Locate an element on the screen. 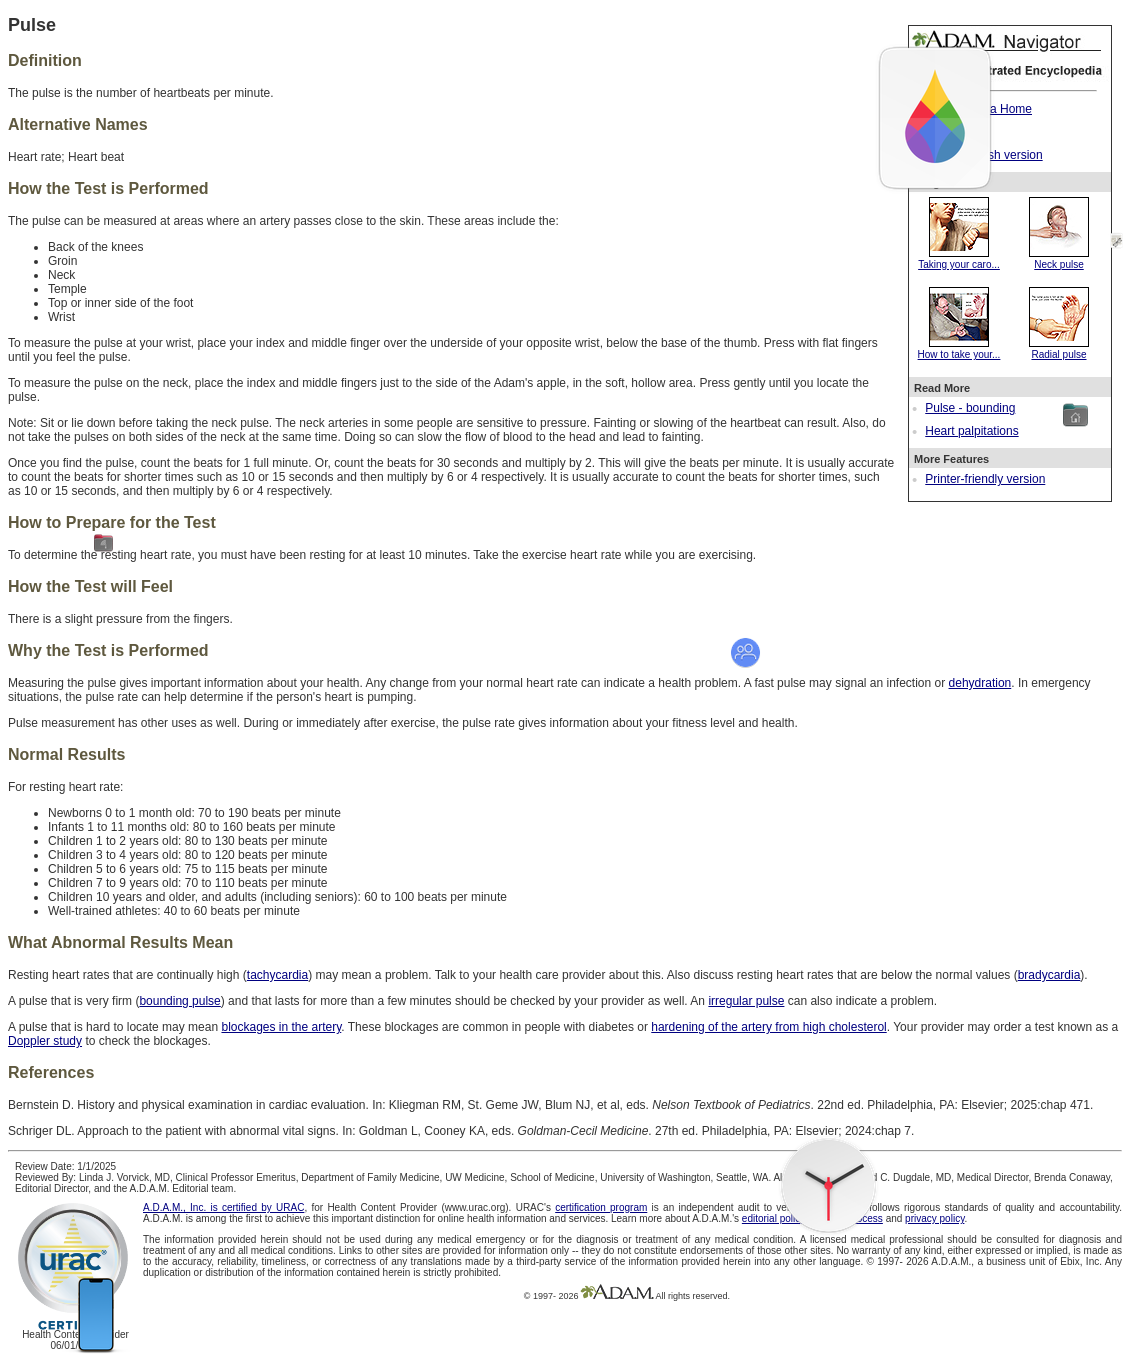 This screenshot has height=1361, width=1130. iPhone 13 Pro device icon is located at coordinates (96, 1316).